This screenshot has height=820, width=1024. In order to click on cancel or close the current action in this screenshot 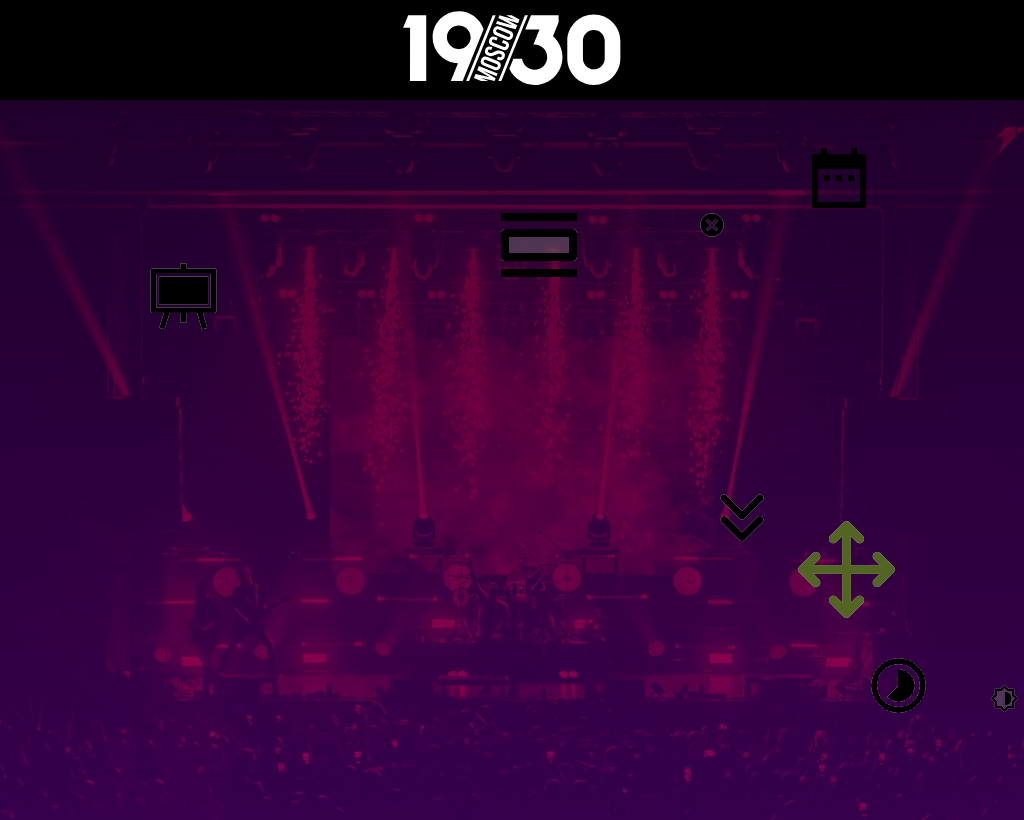, I will do `click(712, 225)`.